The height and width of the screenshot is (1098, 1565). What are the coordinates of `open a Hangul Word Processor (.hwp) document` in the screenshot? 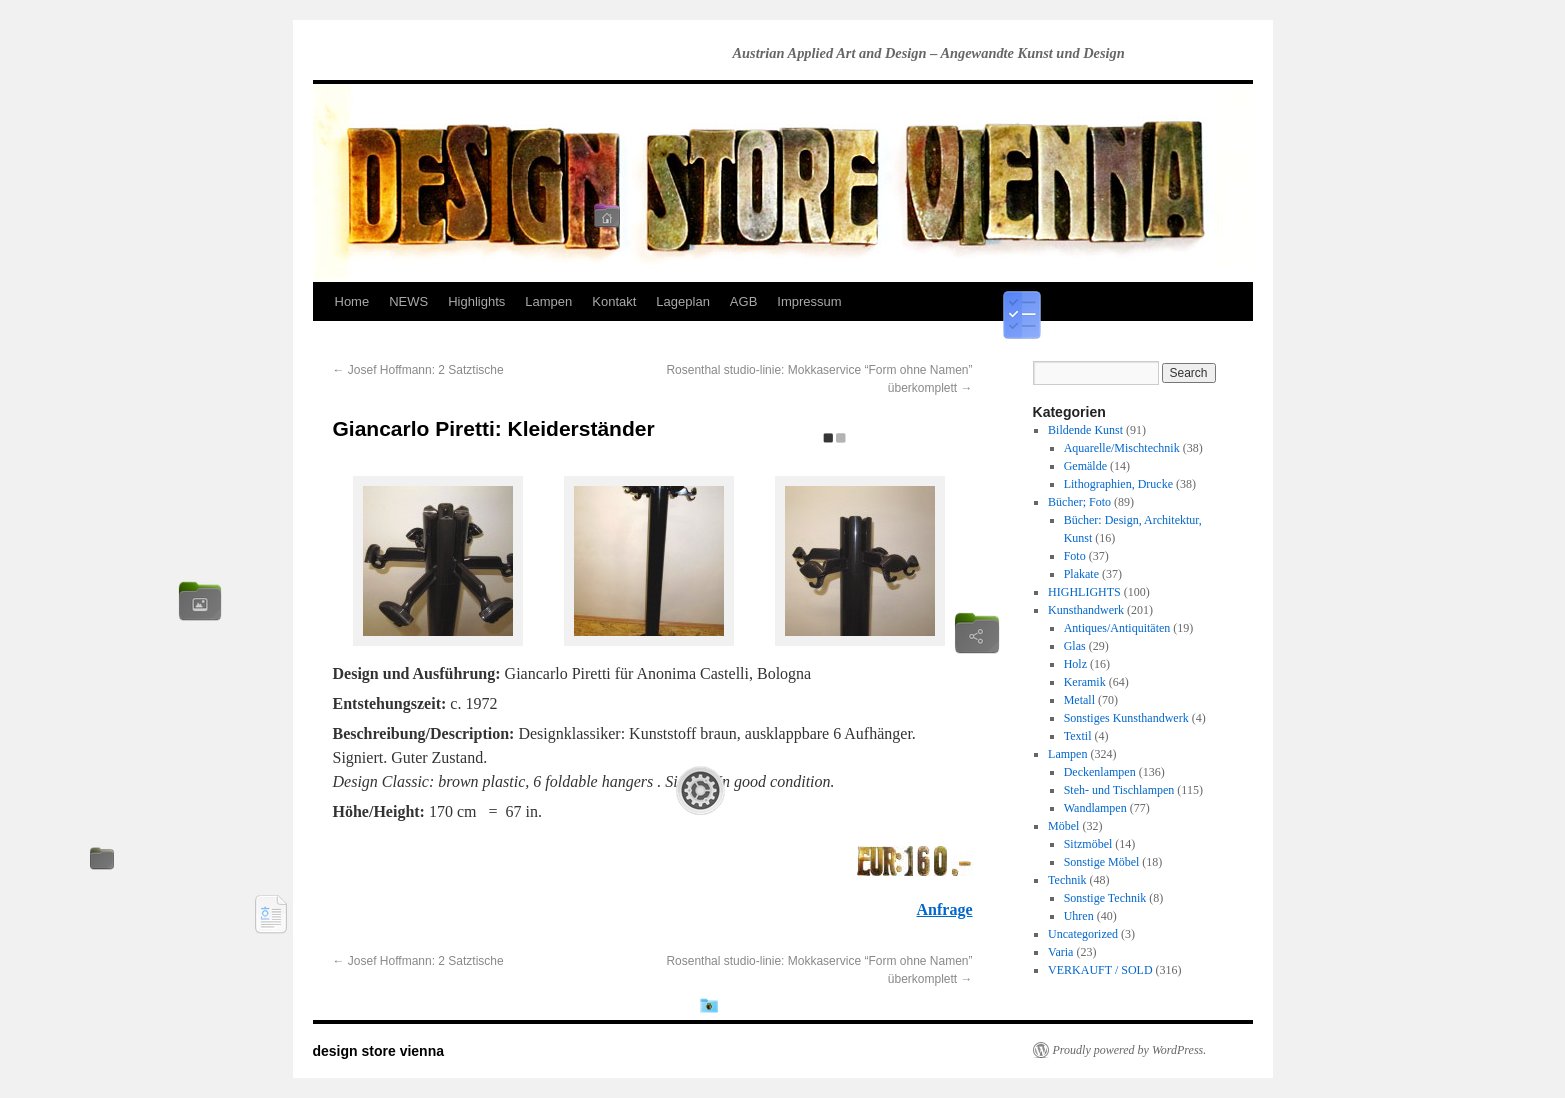 It's located at (271, 914).